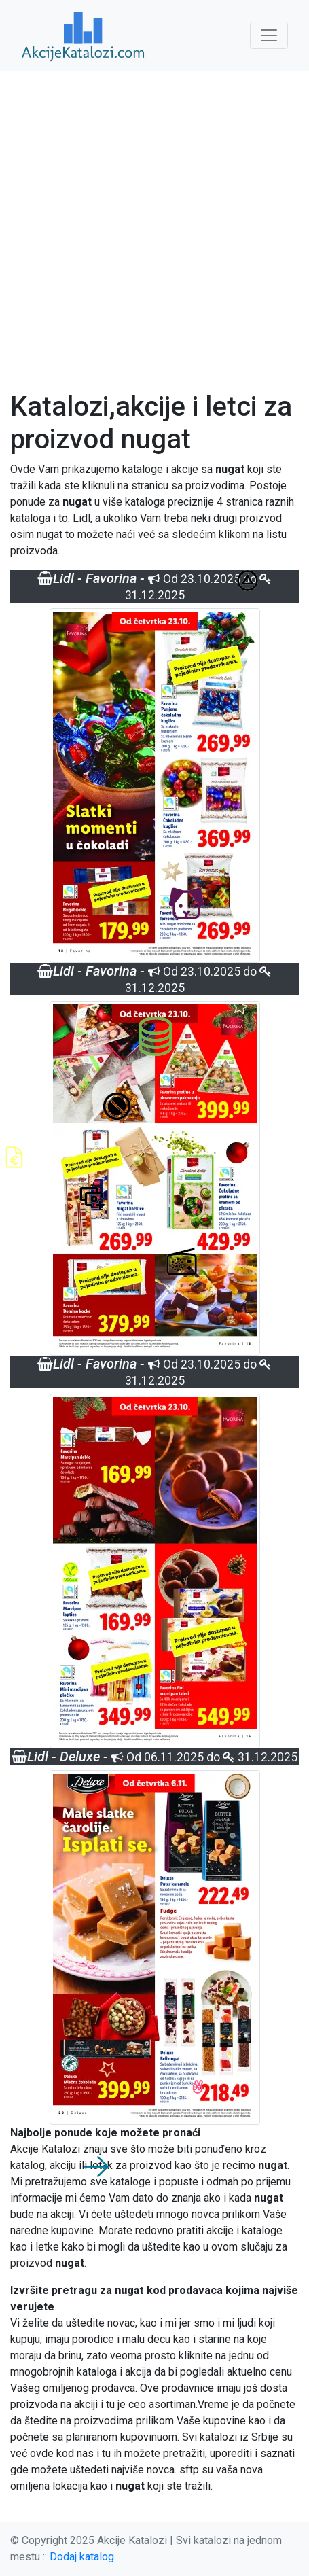  Describe the element at coordinates (181, 1261) in the screenshot. I see `listen to radio or audio broadcasts` at that location.